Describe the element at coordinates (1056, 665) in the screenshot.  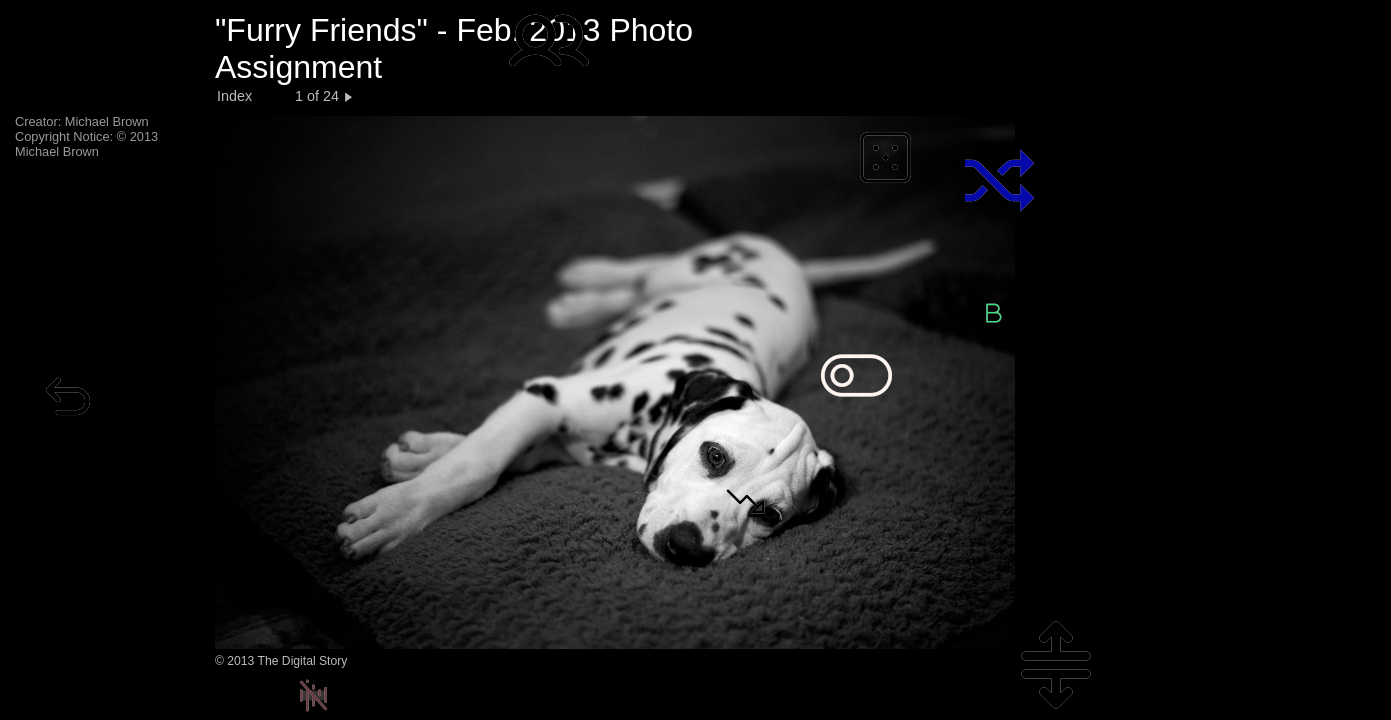
I see `split view vertically` at that location.